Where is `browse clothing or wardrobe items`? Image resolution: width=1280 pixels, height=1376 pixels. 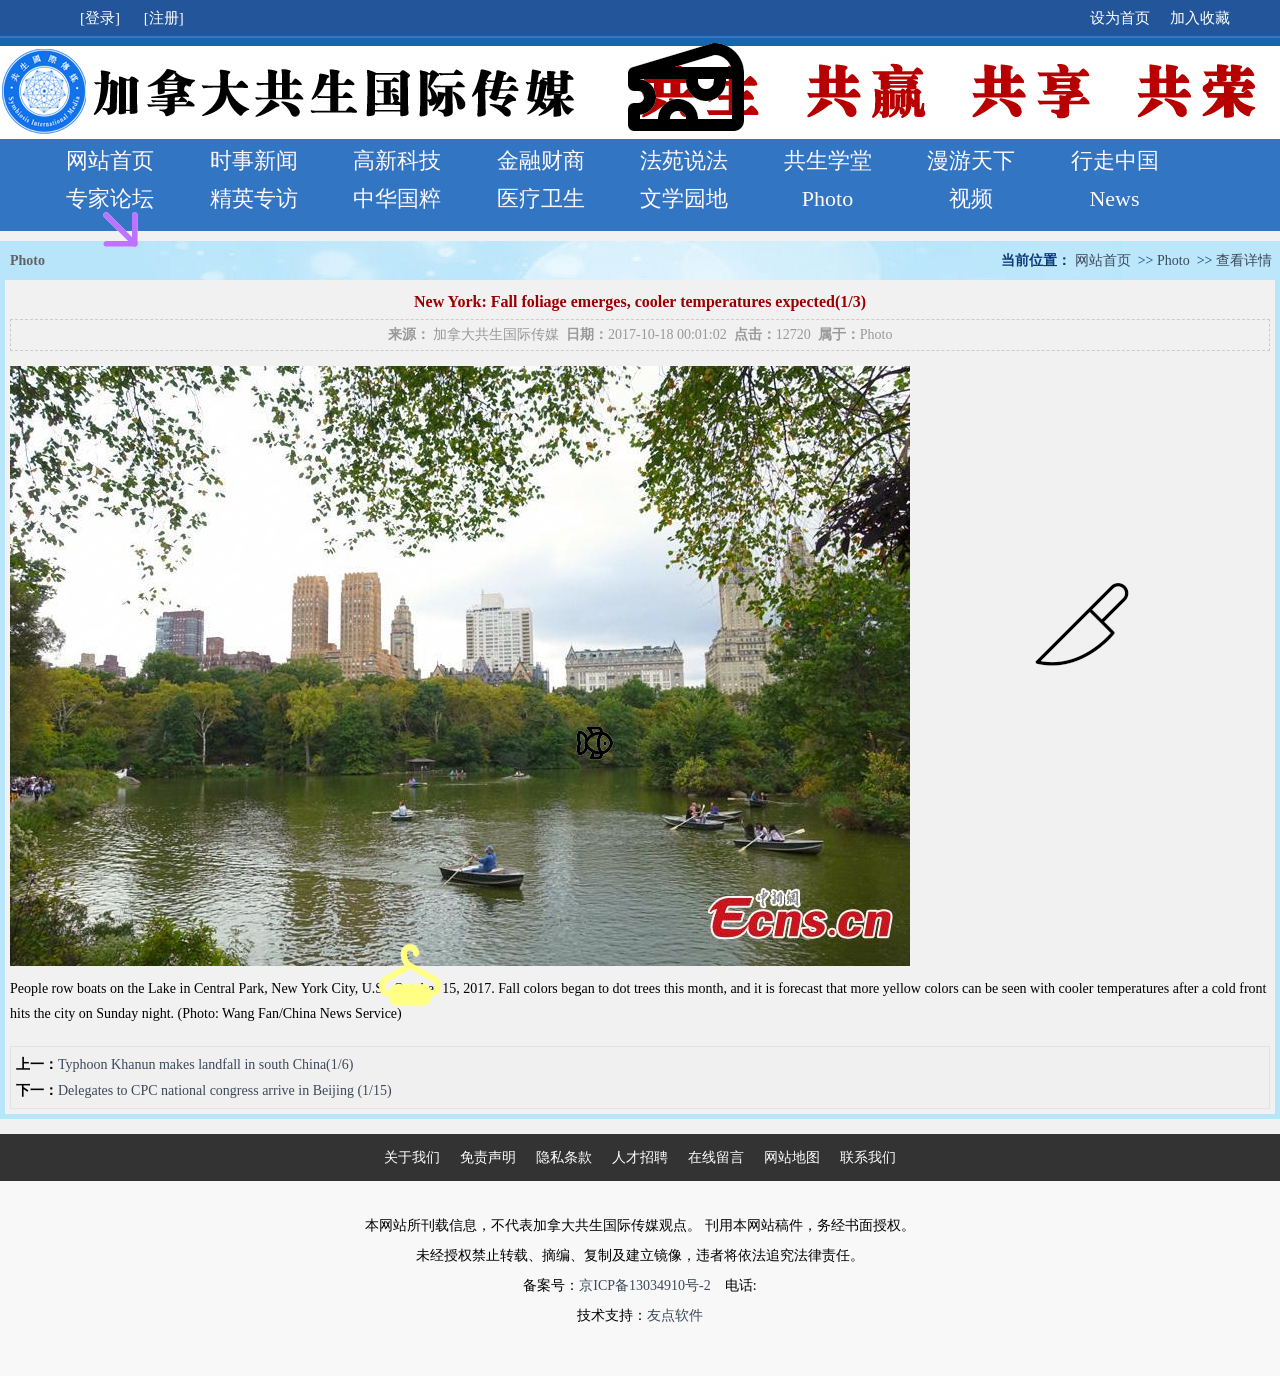
browse clothing or wardrobe items is located at coordinates (410, 975).